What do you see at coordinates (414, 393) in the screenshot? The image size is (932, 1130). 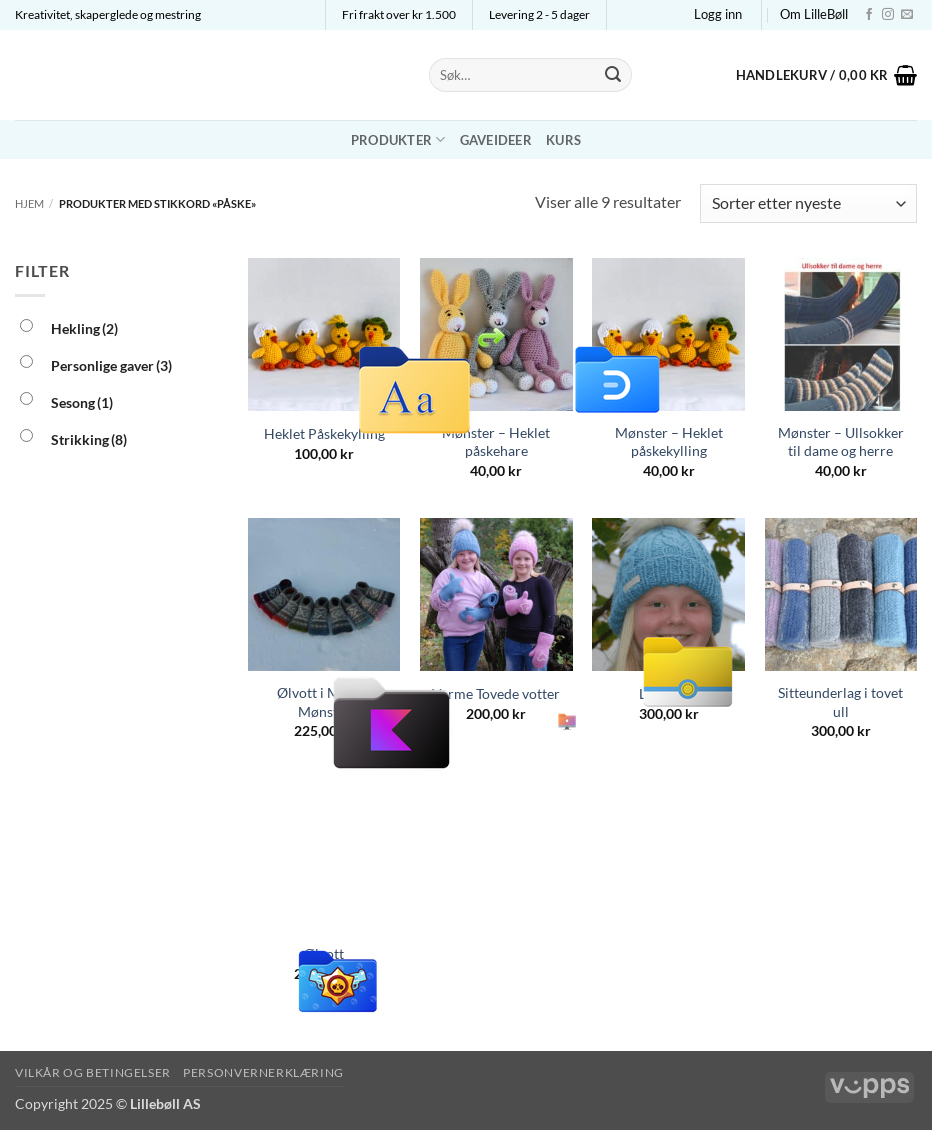 I see `open fonts folder` at bounding box center [414, 393].